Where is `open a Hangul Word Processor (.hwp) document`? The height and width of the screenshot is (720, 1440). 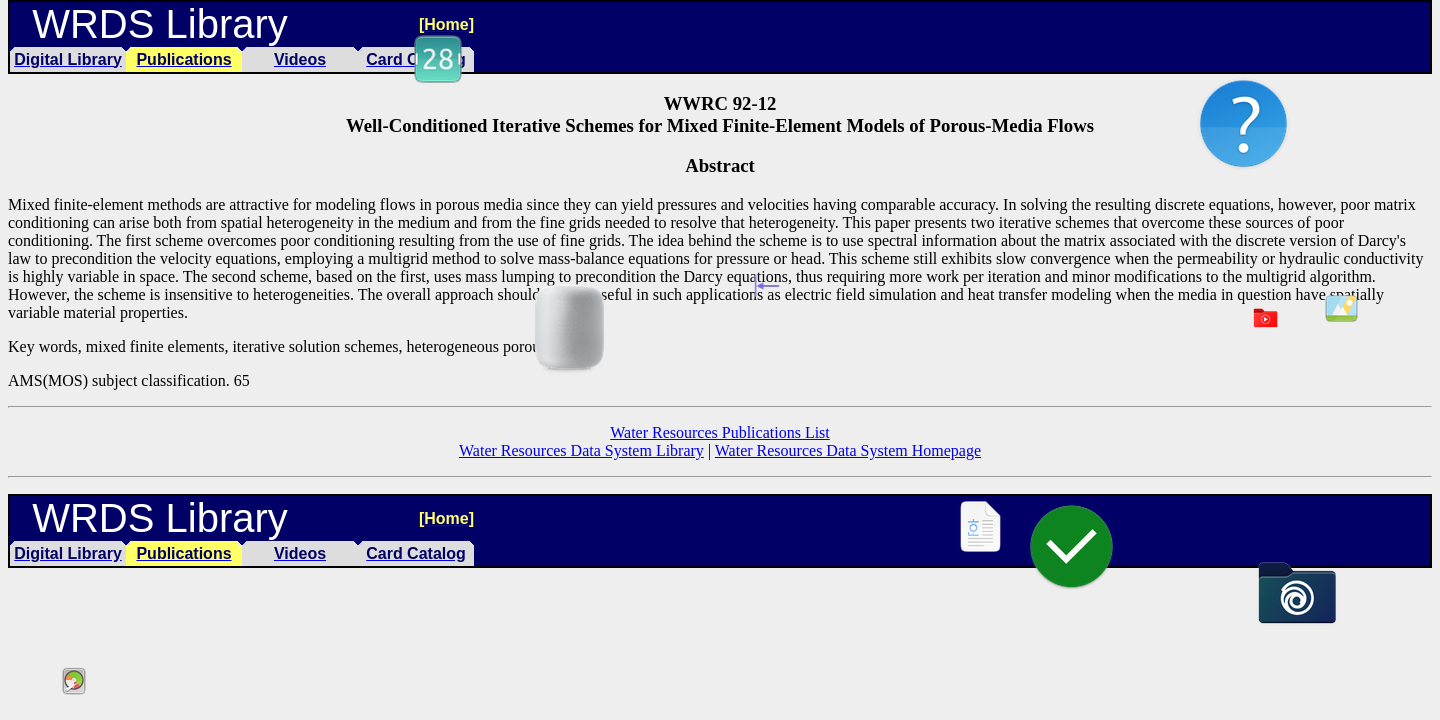
open a Hangul Word Processor (.hwp) document is located at coordinates (980, 526).